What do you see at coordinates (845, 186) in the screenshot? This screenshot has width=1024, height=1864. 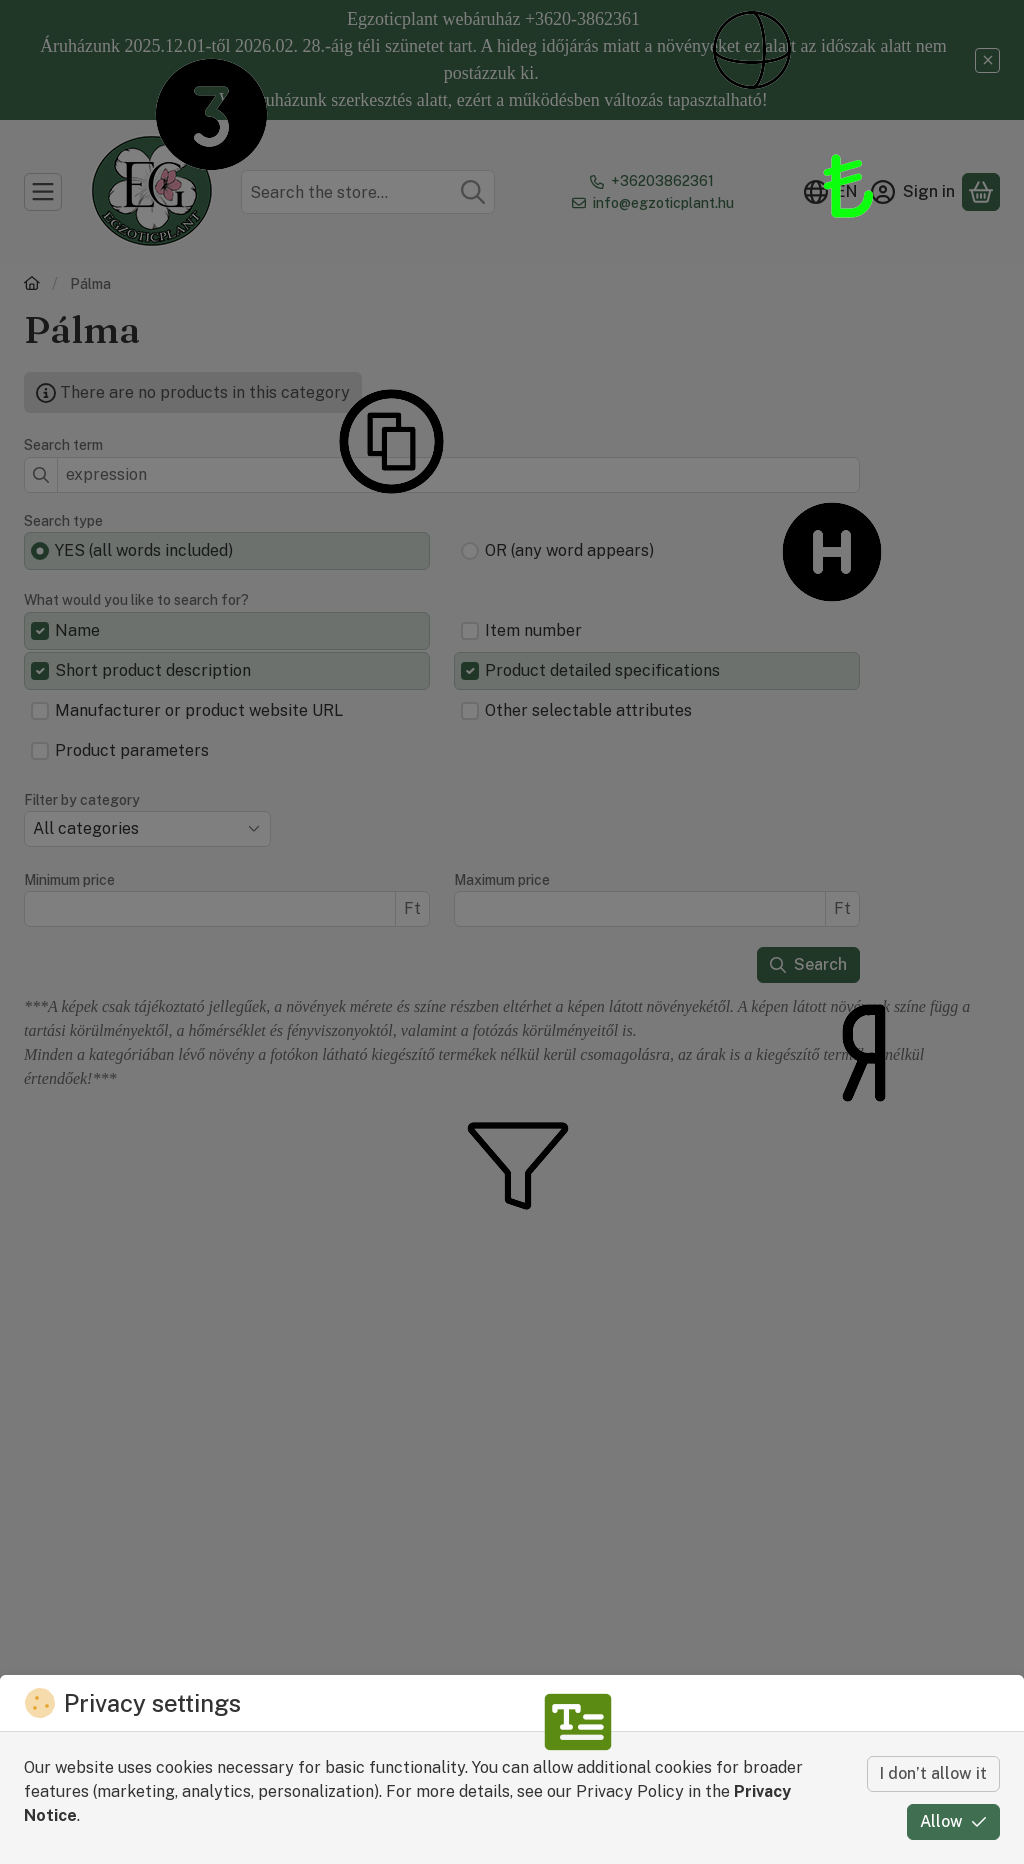 I see `indicates price or payment in Turkish lira` at bounding box center [845, 186].